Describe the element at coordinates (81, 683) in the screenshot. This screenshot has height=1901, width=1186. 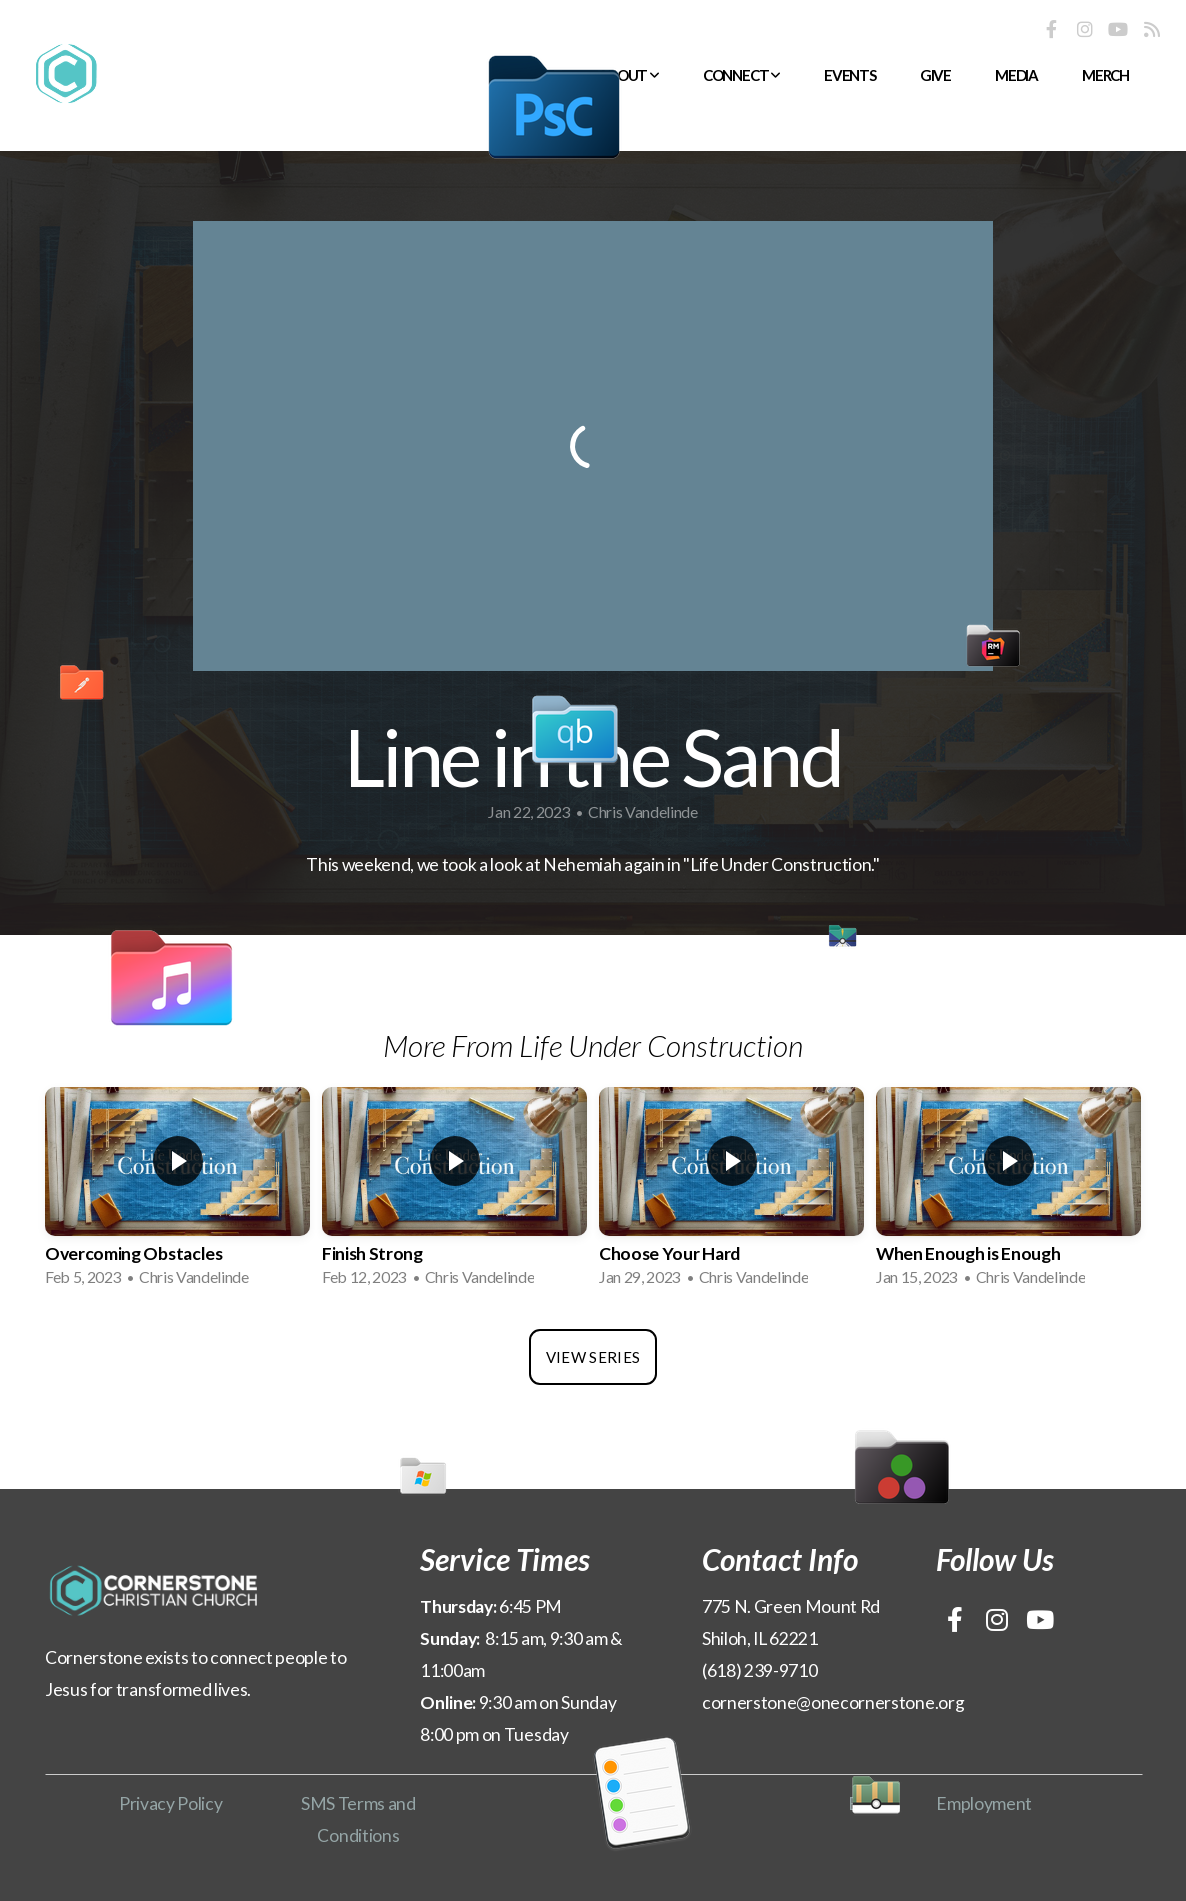
I see `folder containing Postman API development files` at that location.